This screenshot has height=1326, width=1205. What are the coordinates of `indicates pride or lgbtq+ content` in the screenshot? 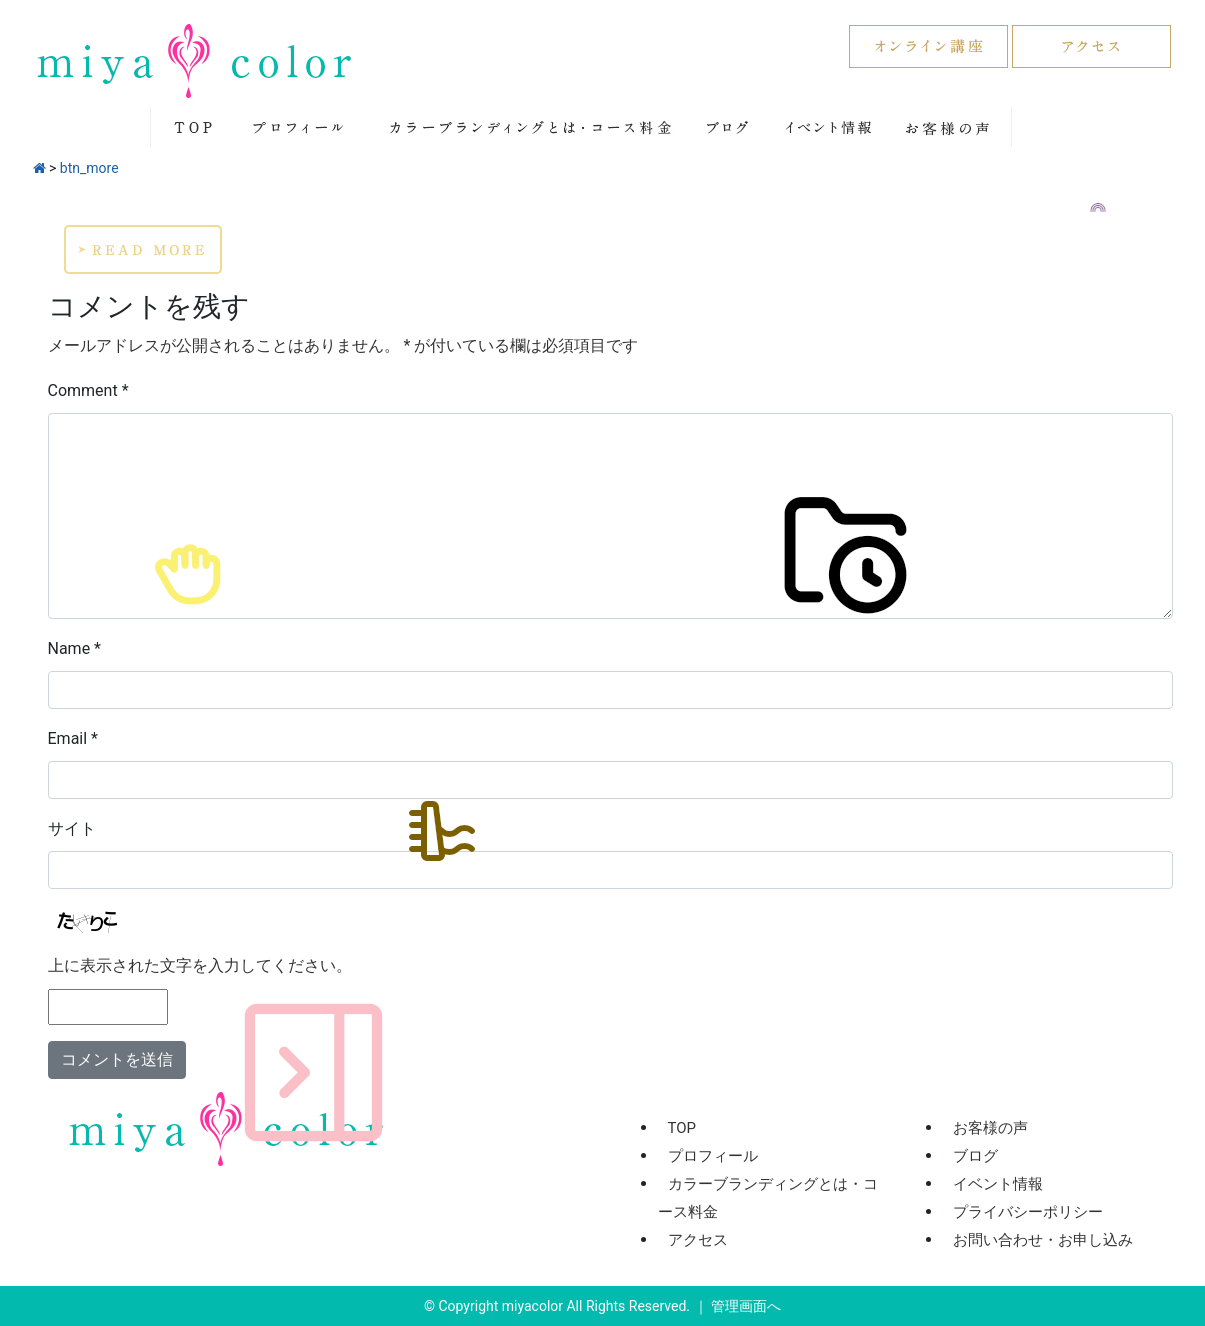 It's located at (1098, 208).